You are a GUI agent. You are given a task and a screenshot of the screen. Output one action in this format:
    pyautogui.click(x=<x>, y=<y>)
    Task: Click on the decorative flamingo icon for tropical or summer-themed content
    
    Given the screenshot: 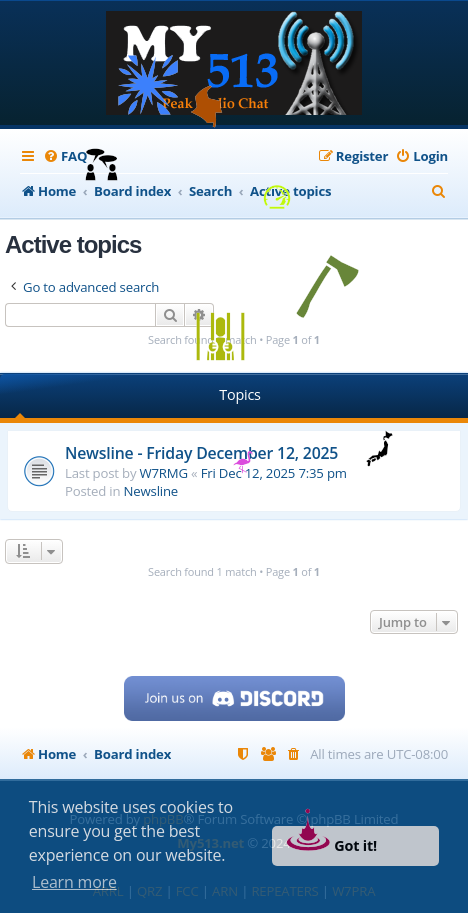 What is the action you would take?
    pyautogui.click(x=243, y=462)
    